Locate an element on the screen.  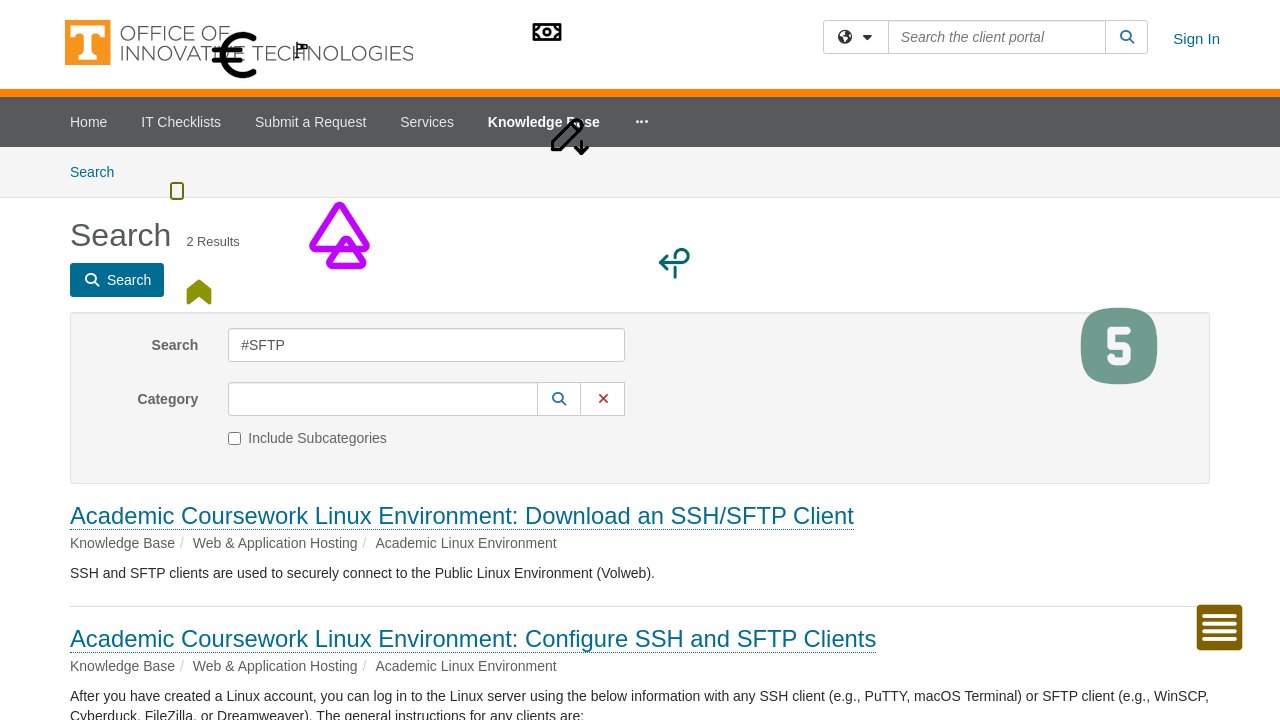
undo recent action is located at coordinates (673, 262).